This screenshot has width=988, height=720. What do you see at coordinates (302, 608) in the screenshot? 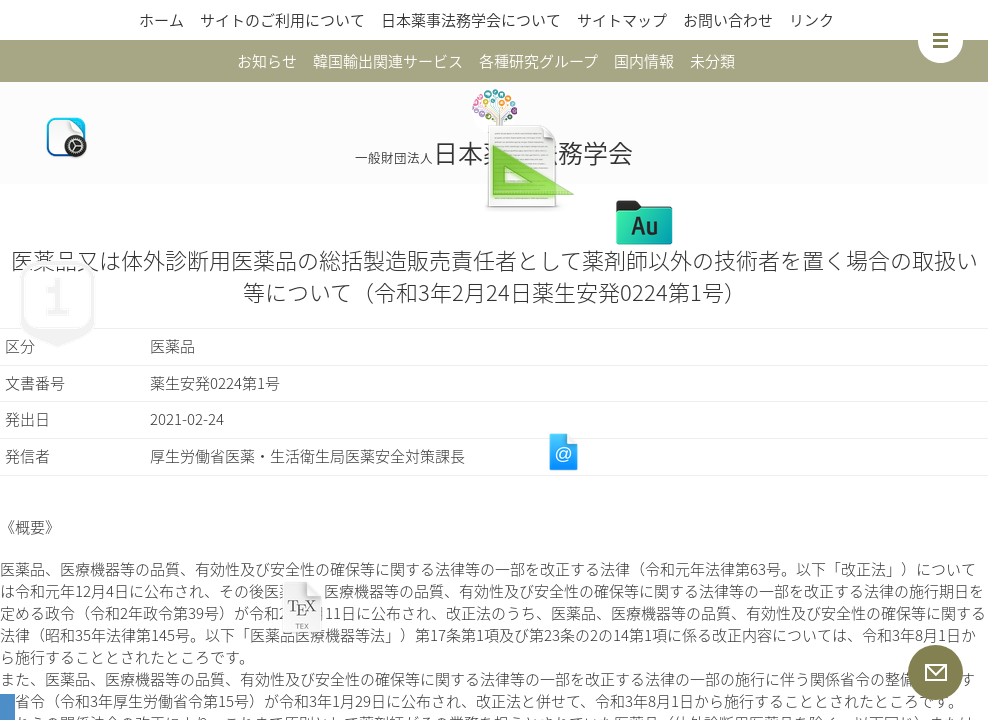
I see `open a LaTeX document file` at bounding box center [302, 608].